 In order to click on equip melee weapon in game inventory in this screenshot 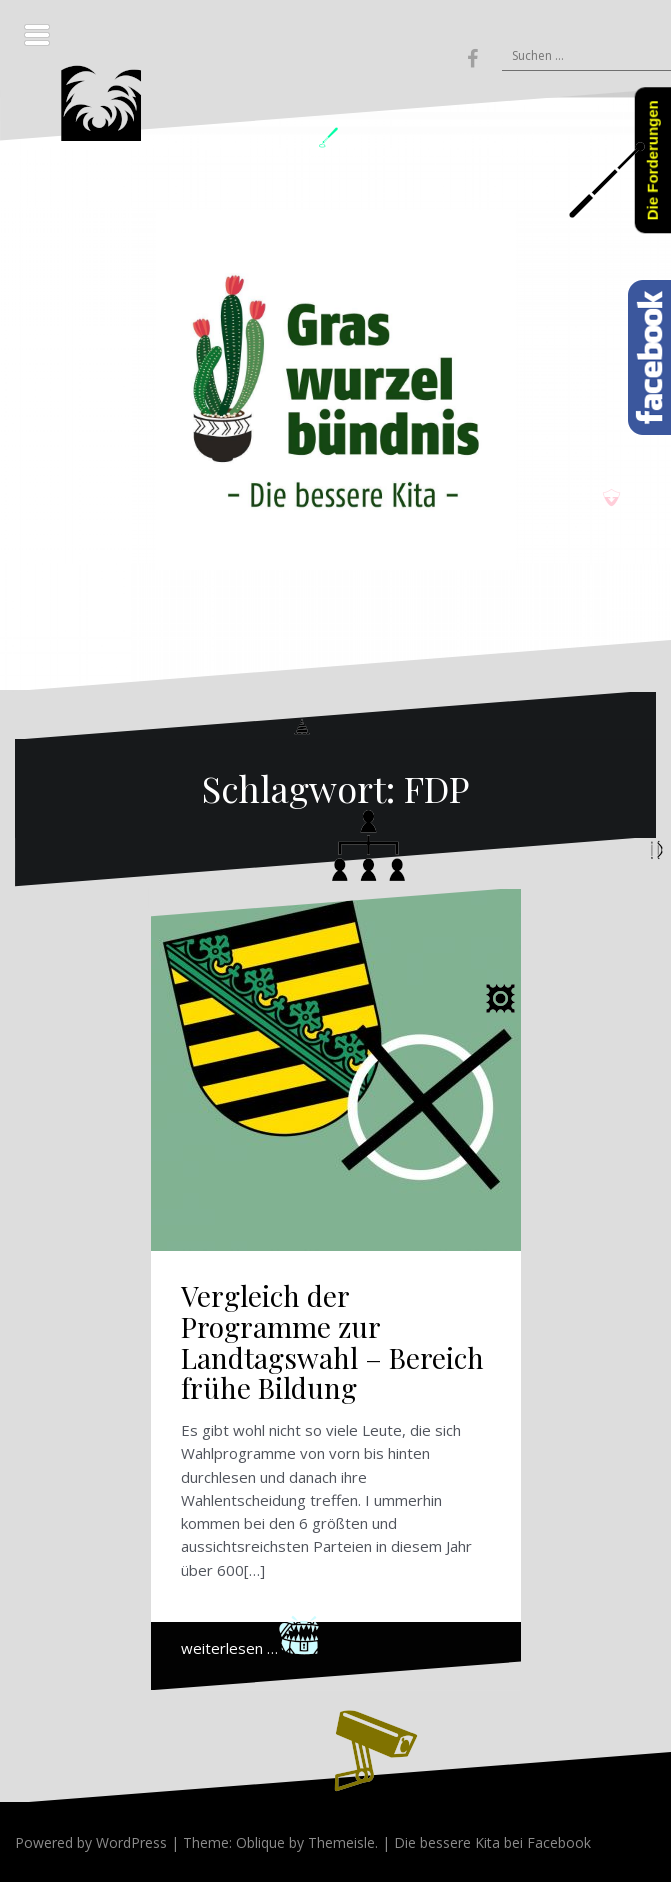, I will do `click(607, 180)`.